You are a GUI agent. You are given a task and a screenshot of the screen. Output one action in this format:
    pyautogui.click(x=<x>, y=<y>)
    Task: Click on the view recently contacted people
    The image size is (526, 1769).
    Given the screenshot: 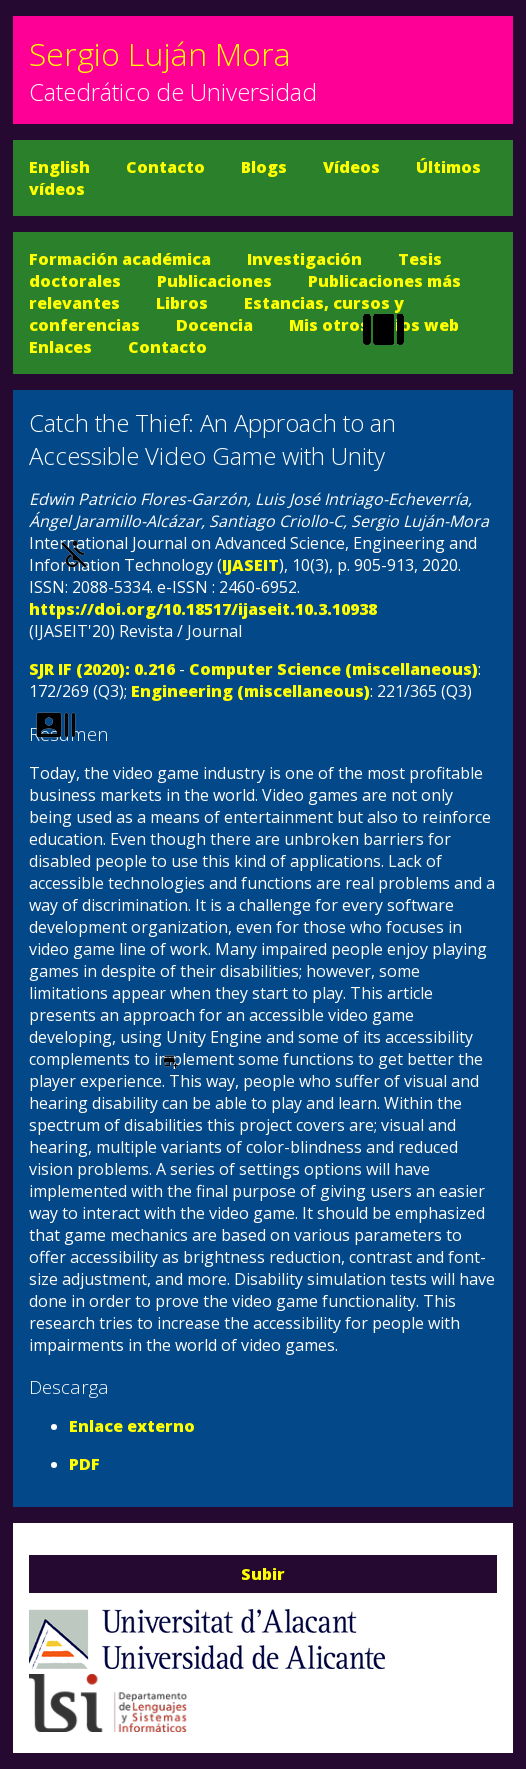 What is the action you would take?
    pyautogui.click(x=56, y=725)
    